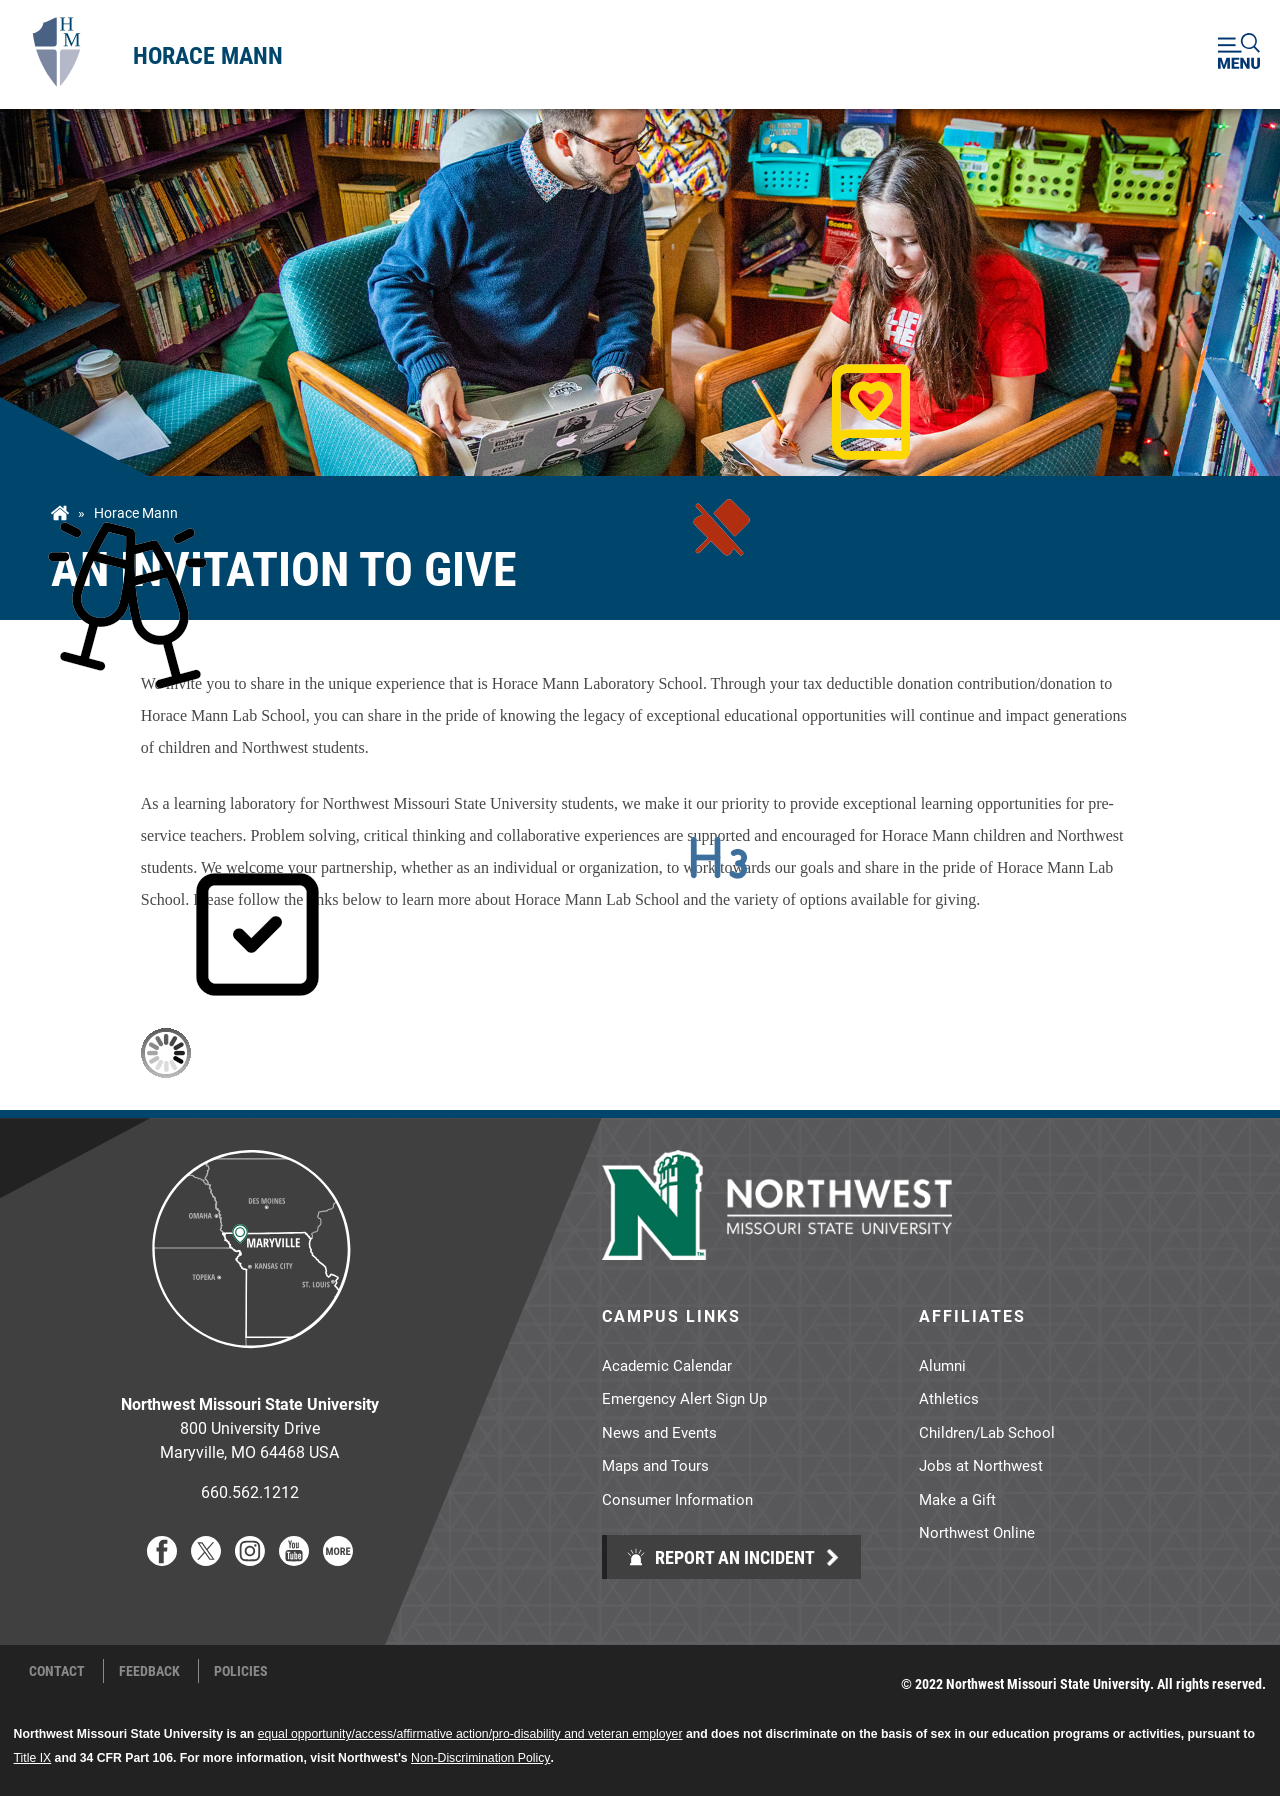 Image resolution: width=1280 pixels, height=1796 pixels. Describe the element at coordinates (130, 604) in the screenshot. I see `celebrate a milestone or achievement` at that location.